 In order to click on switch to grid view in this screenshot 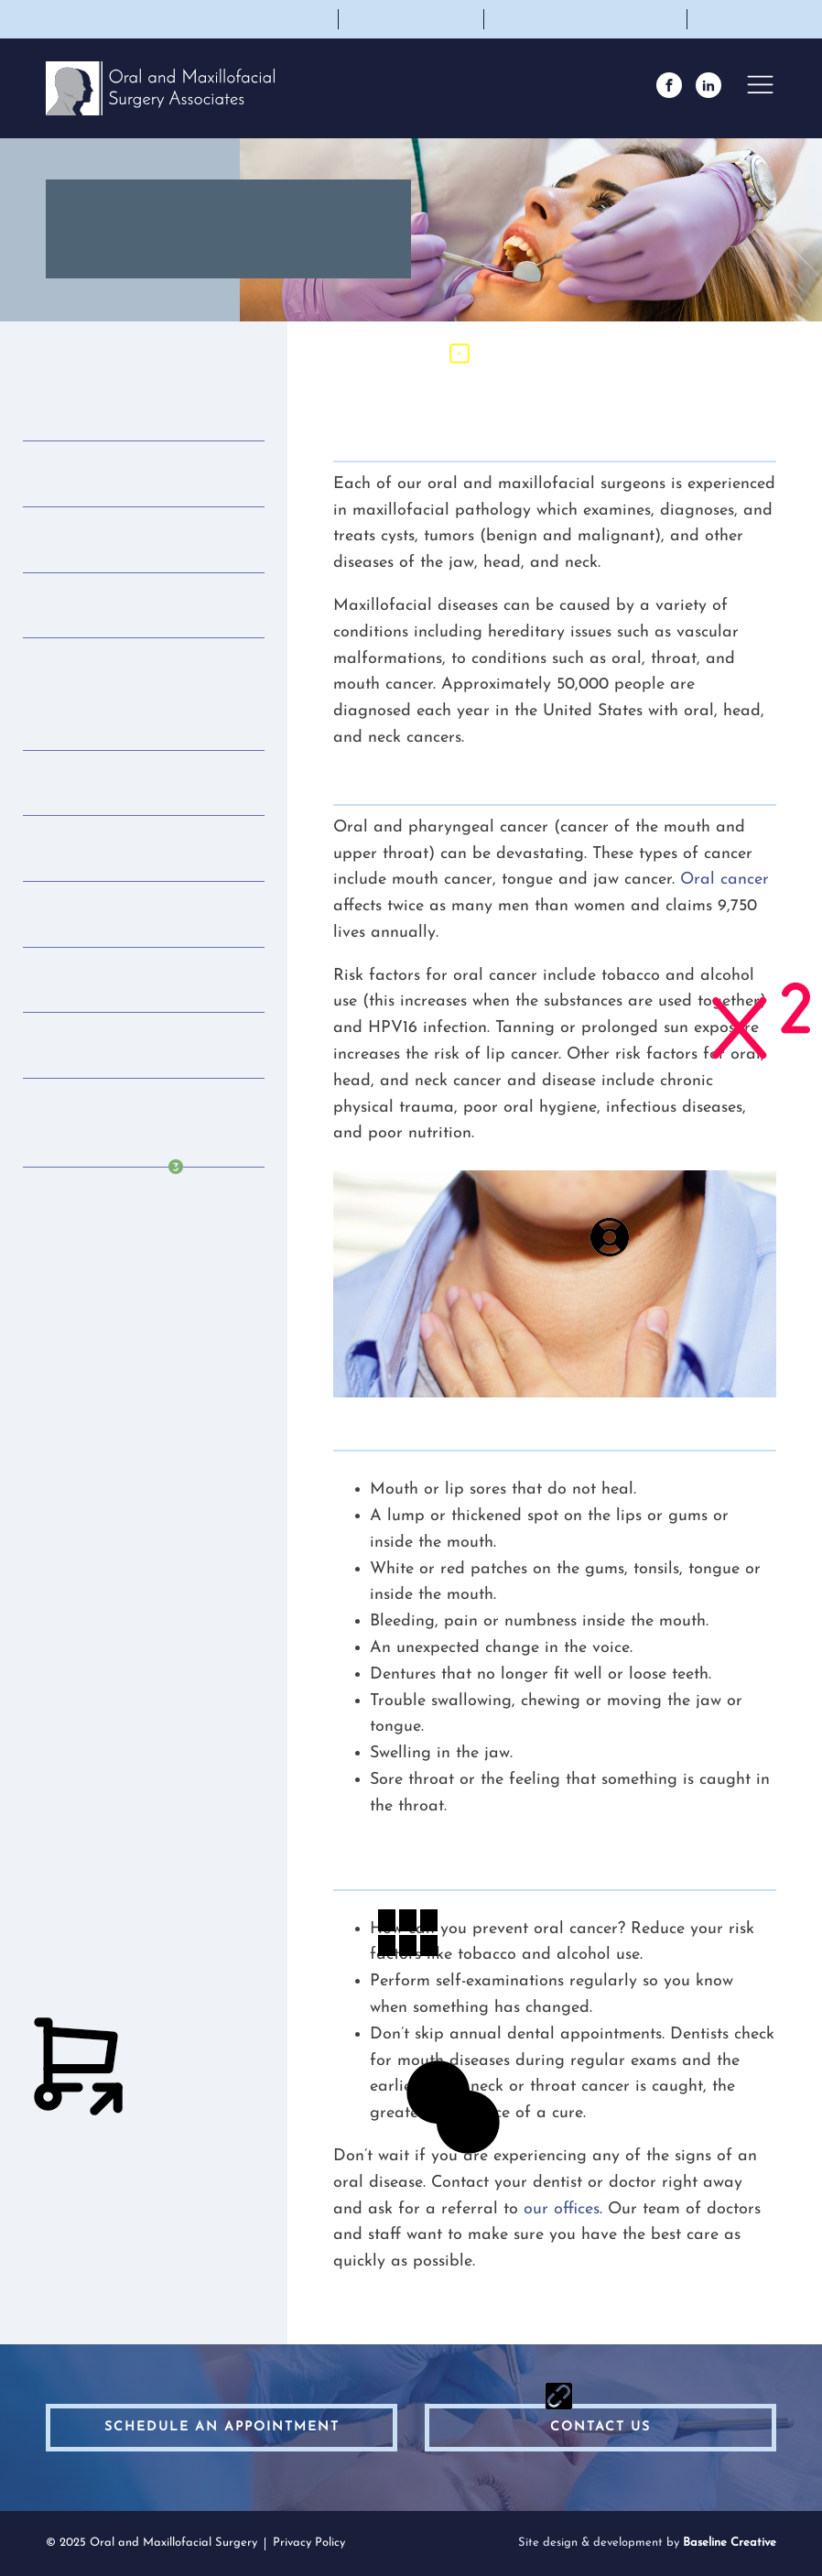, I will do `click(406, 1934)`.